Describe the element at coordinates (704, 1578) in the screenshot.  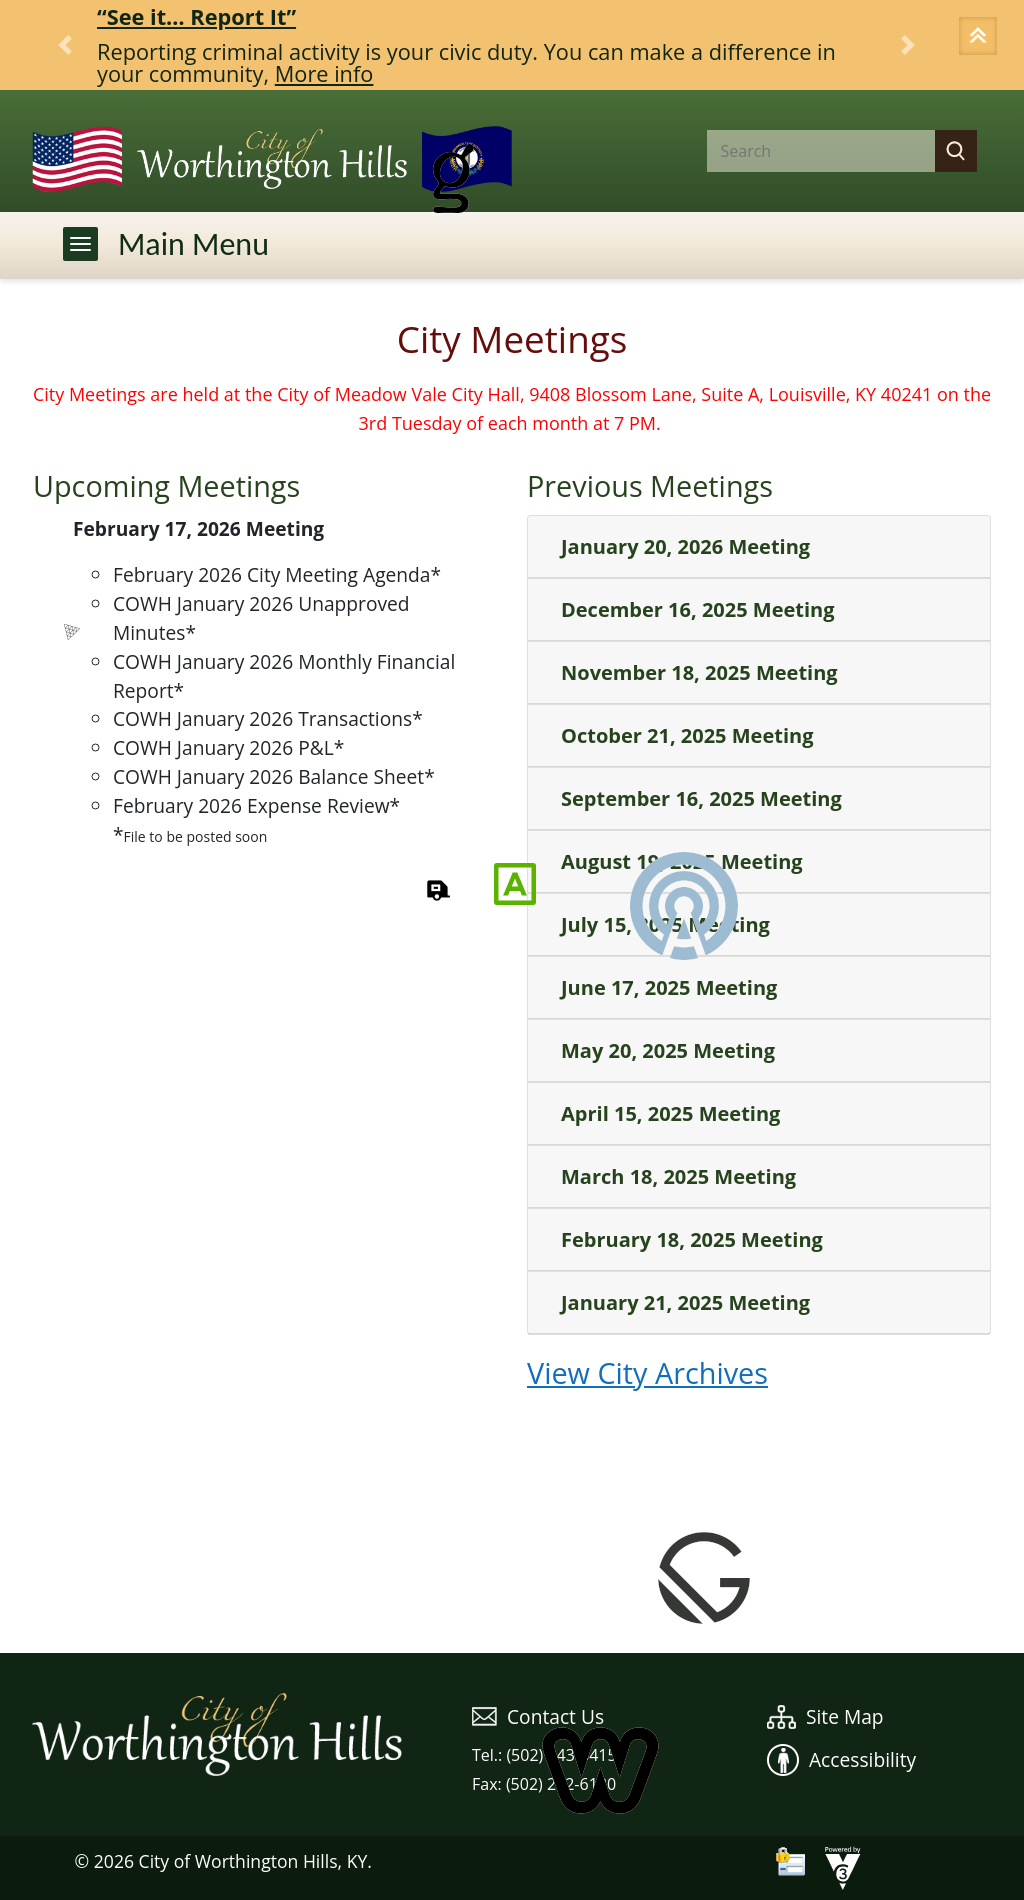
I see `gatsby framework logo` at that location.